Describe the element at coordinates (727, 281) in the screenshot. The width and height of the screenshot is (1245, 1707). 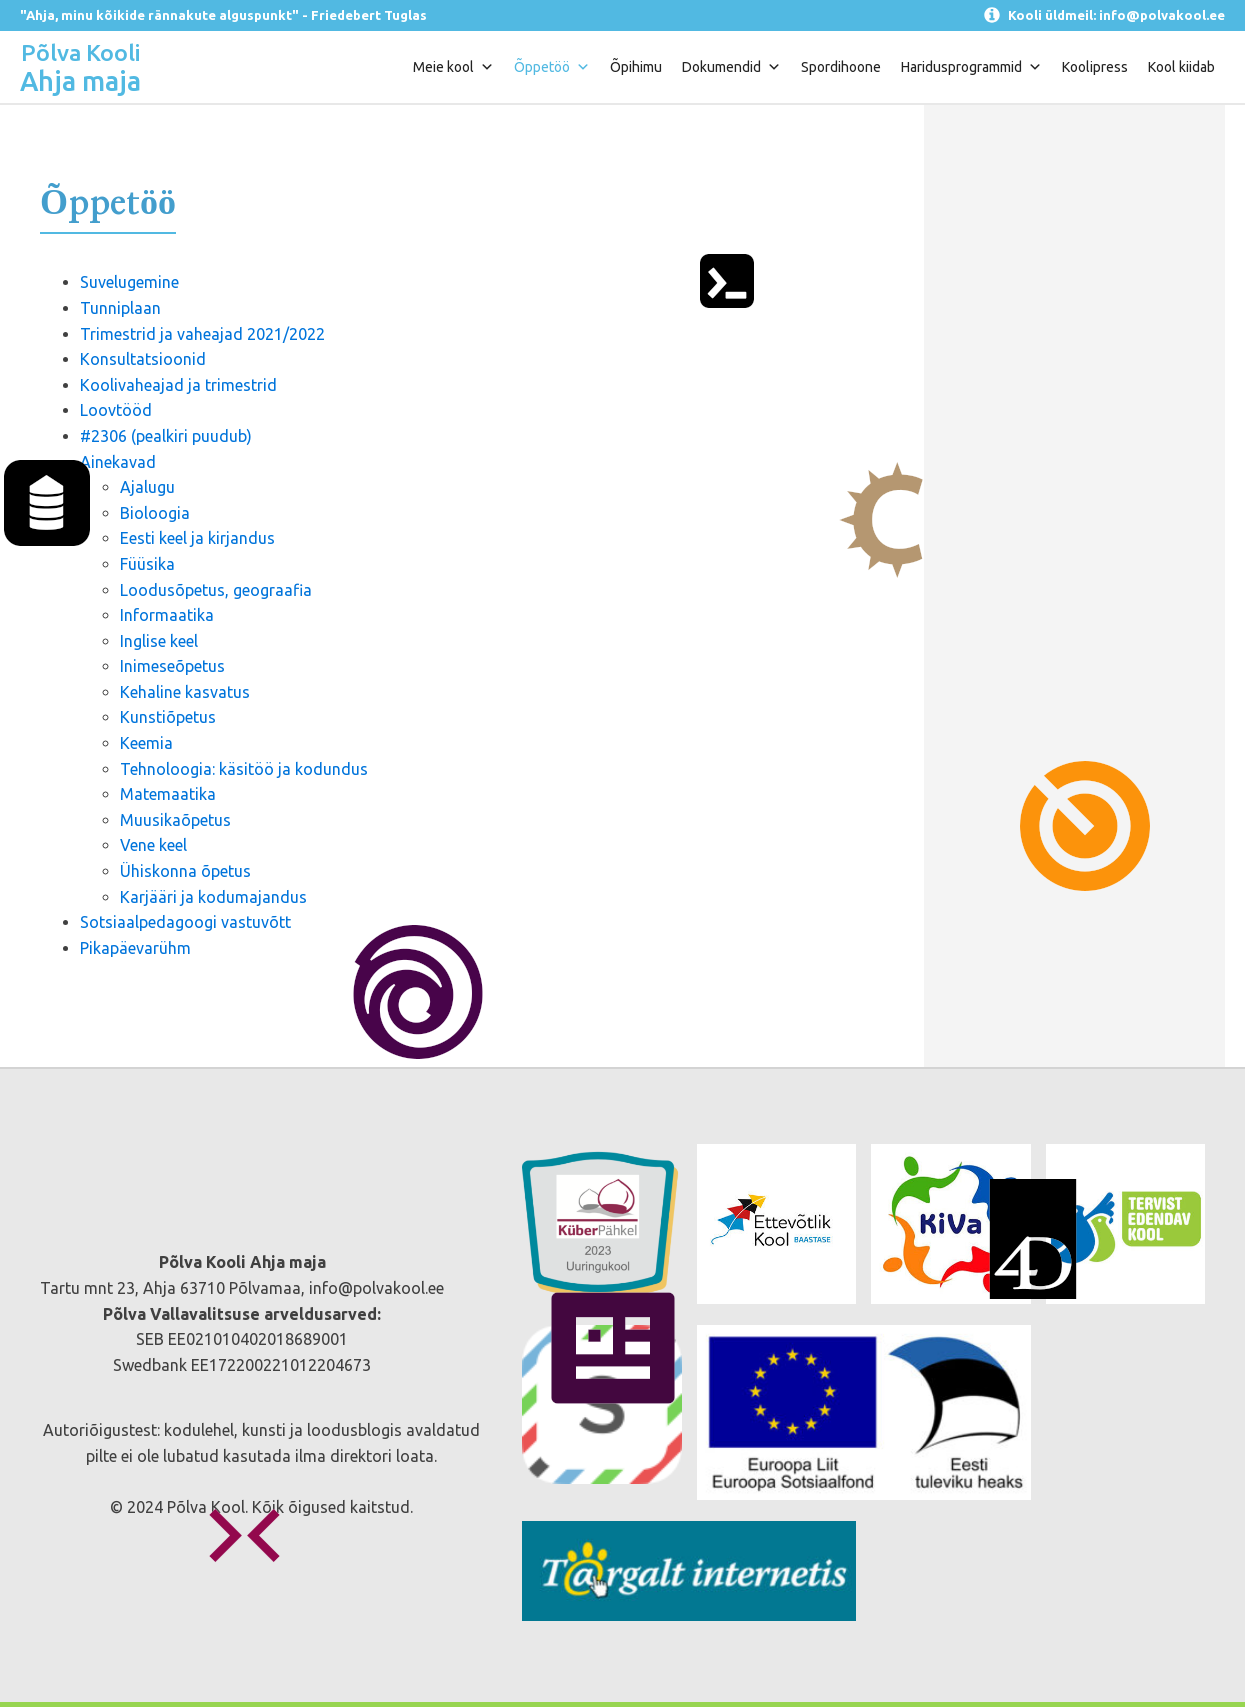
I see `visit the Educative learning platform` at that location.